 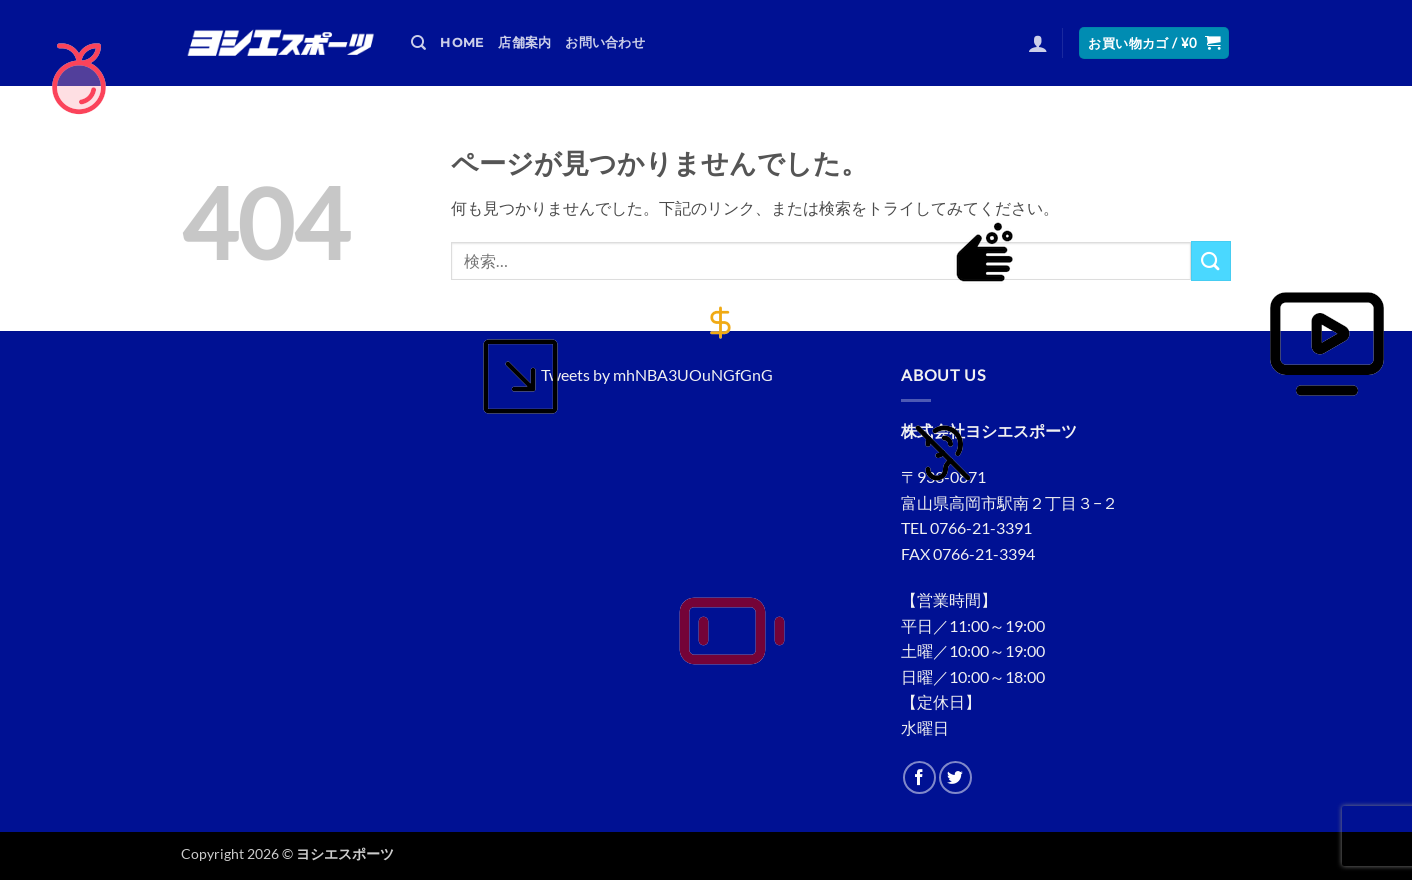 What do you see at coordinates (520, 376) in the screenshot?
I see `navigate to the bottom-right section` at bounding box center [520, 376].